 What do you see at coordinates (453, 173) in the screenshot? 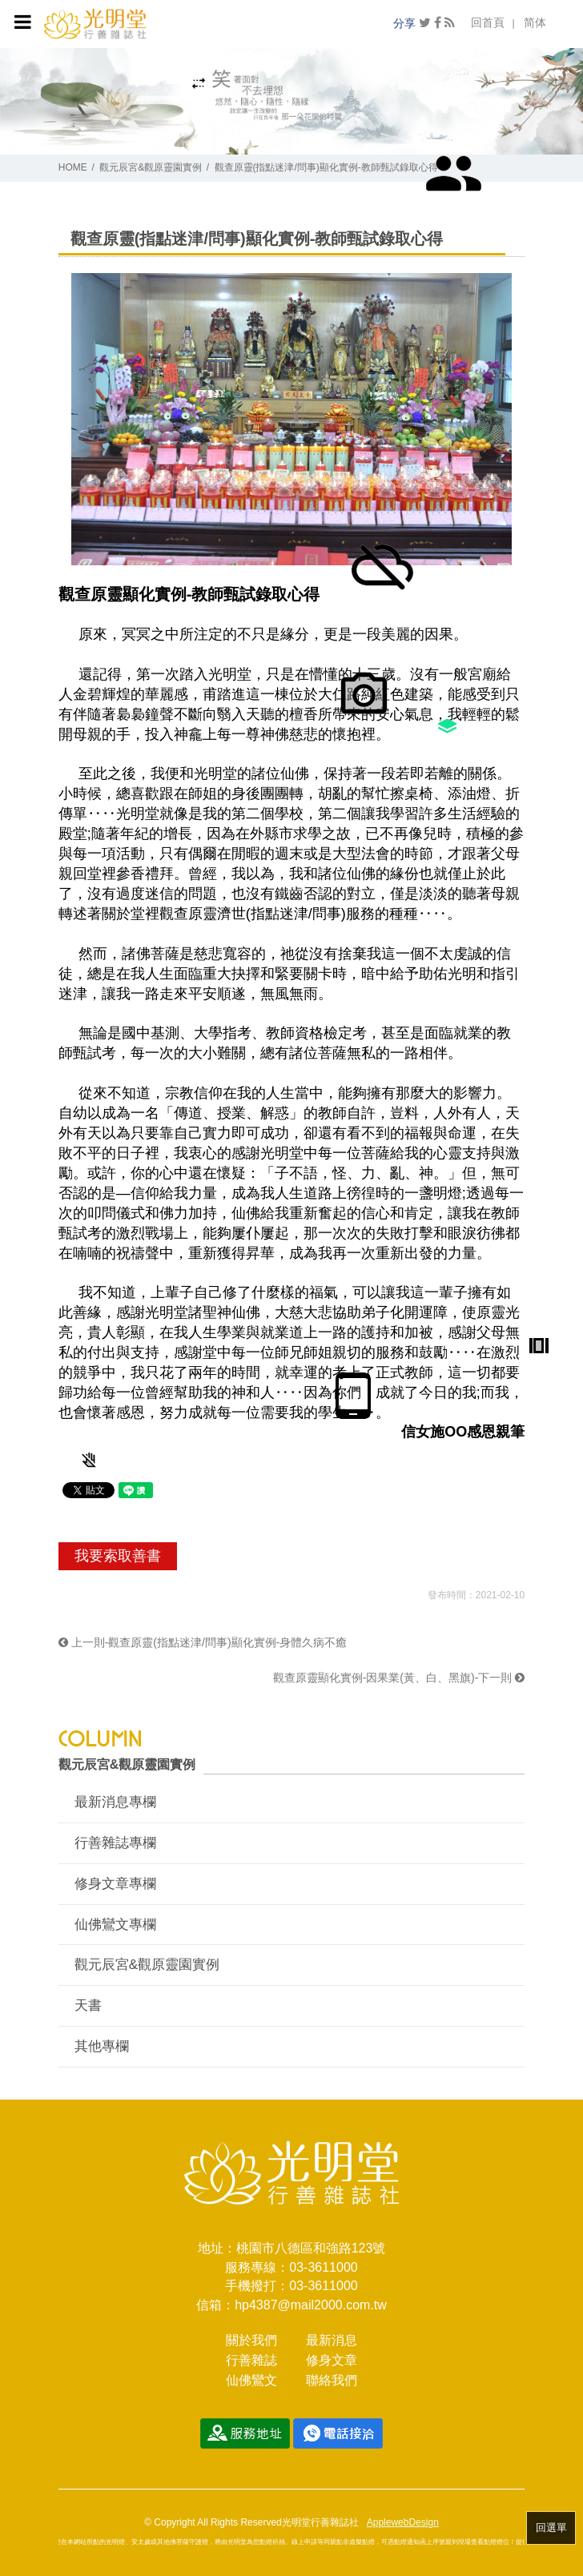
I see `view contacts or people list` at bounding box center [453, 173].